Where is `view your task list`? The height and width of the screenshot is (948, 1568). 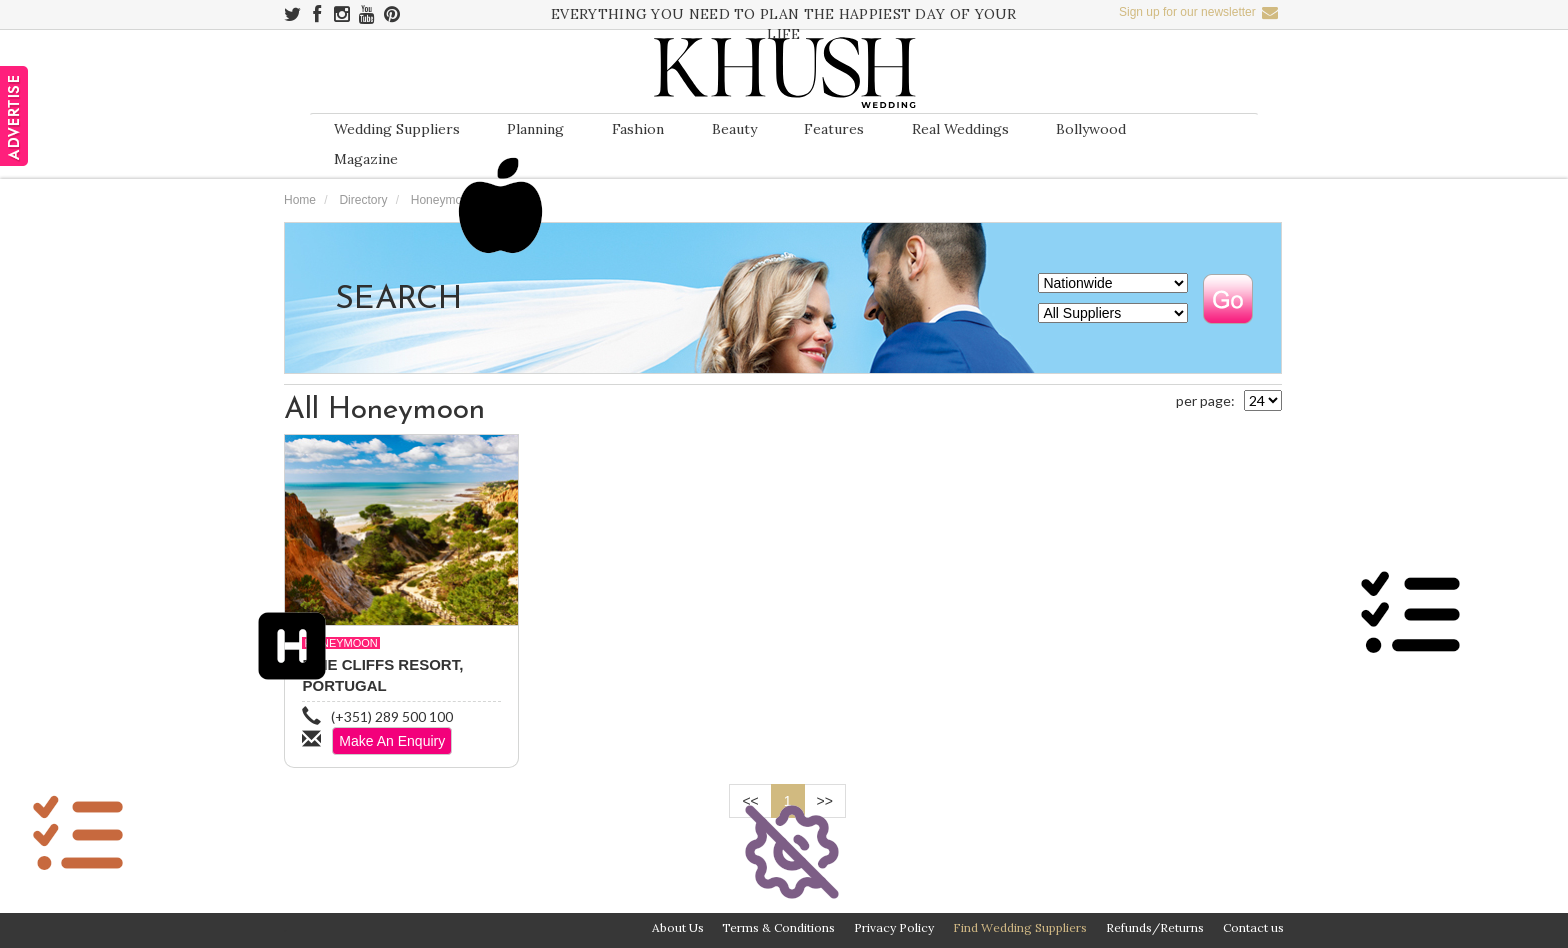 view your task list is located at coordinates (78, 835).